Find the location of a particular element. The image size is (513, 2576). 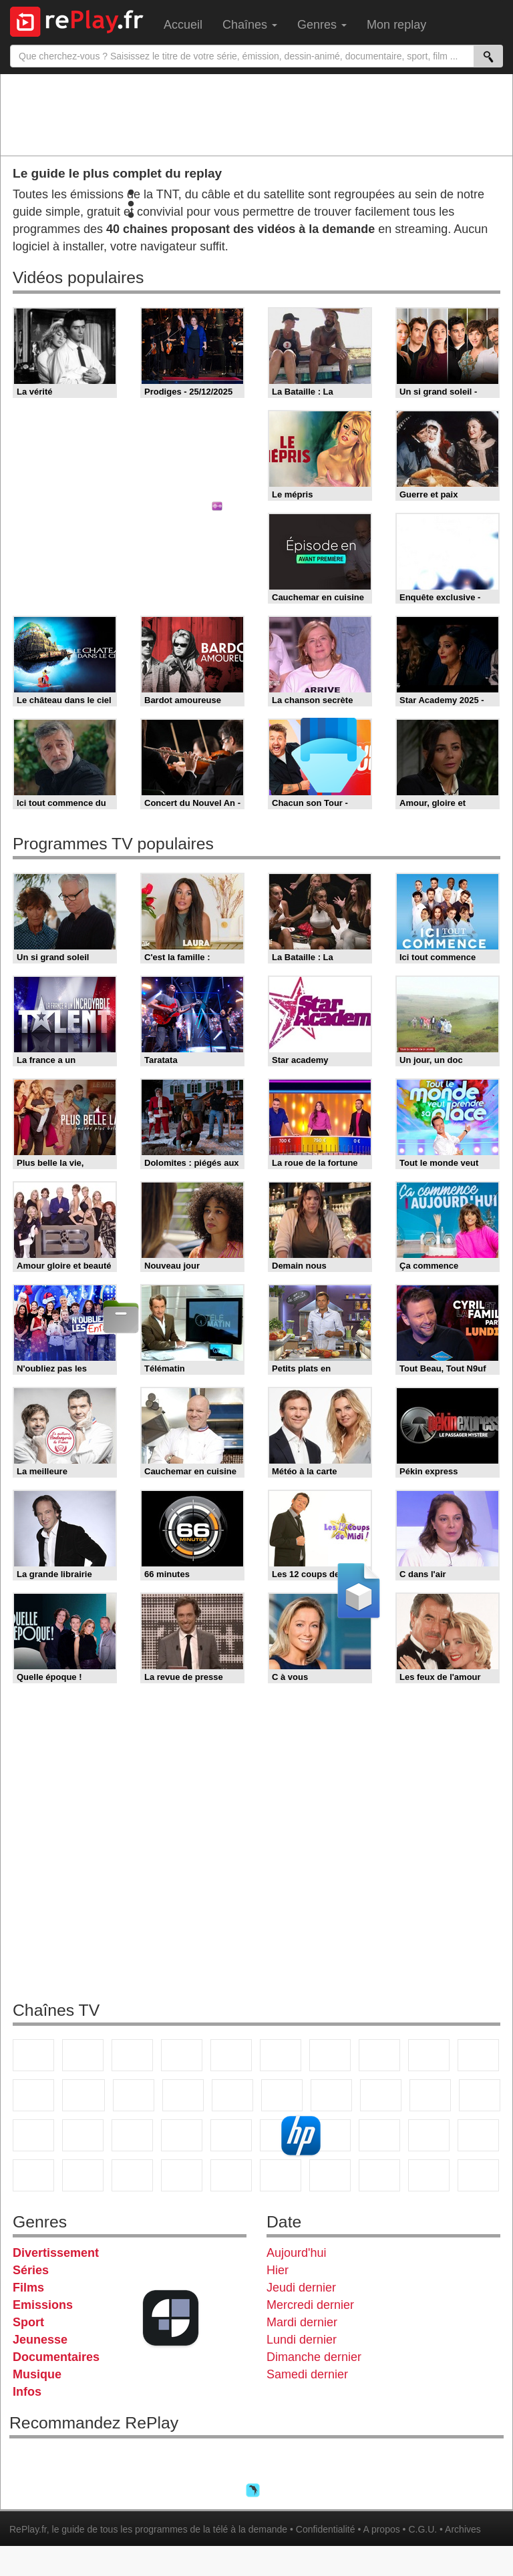

launch the Parrot OS application is located at coordinates (252, 2490).